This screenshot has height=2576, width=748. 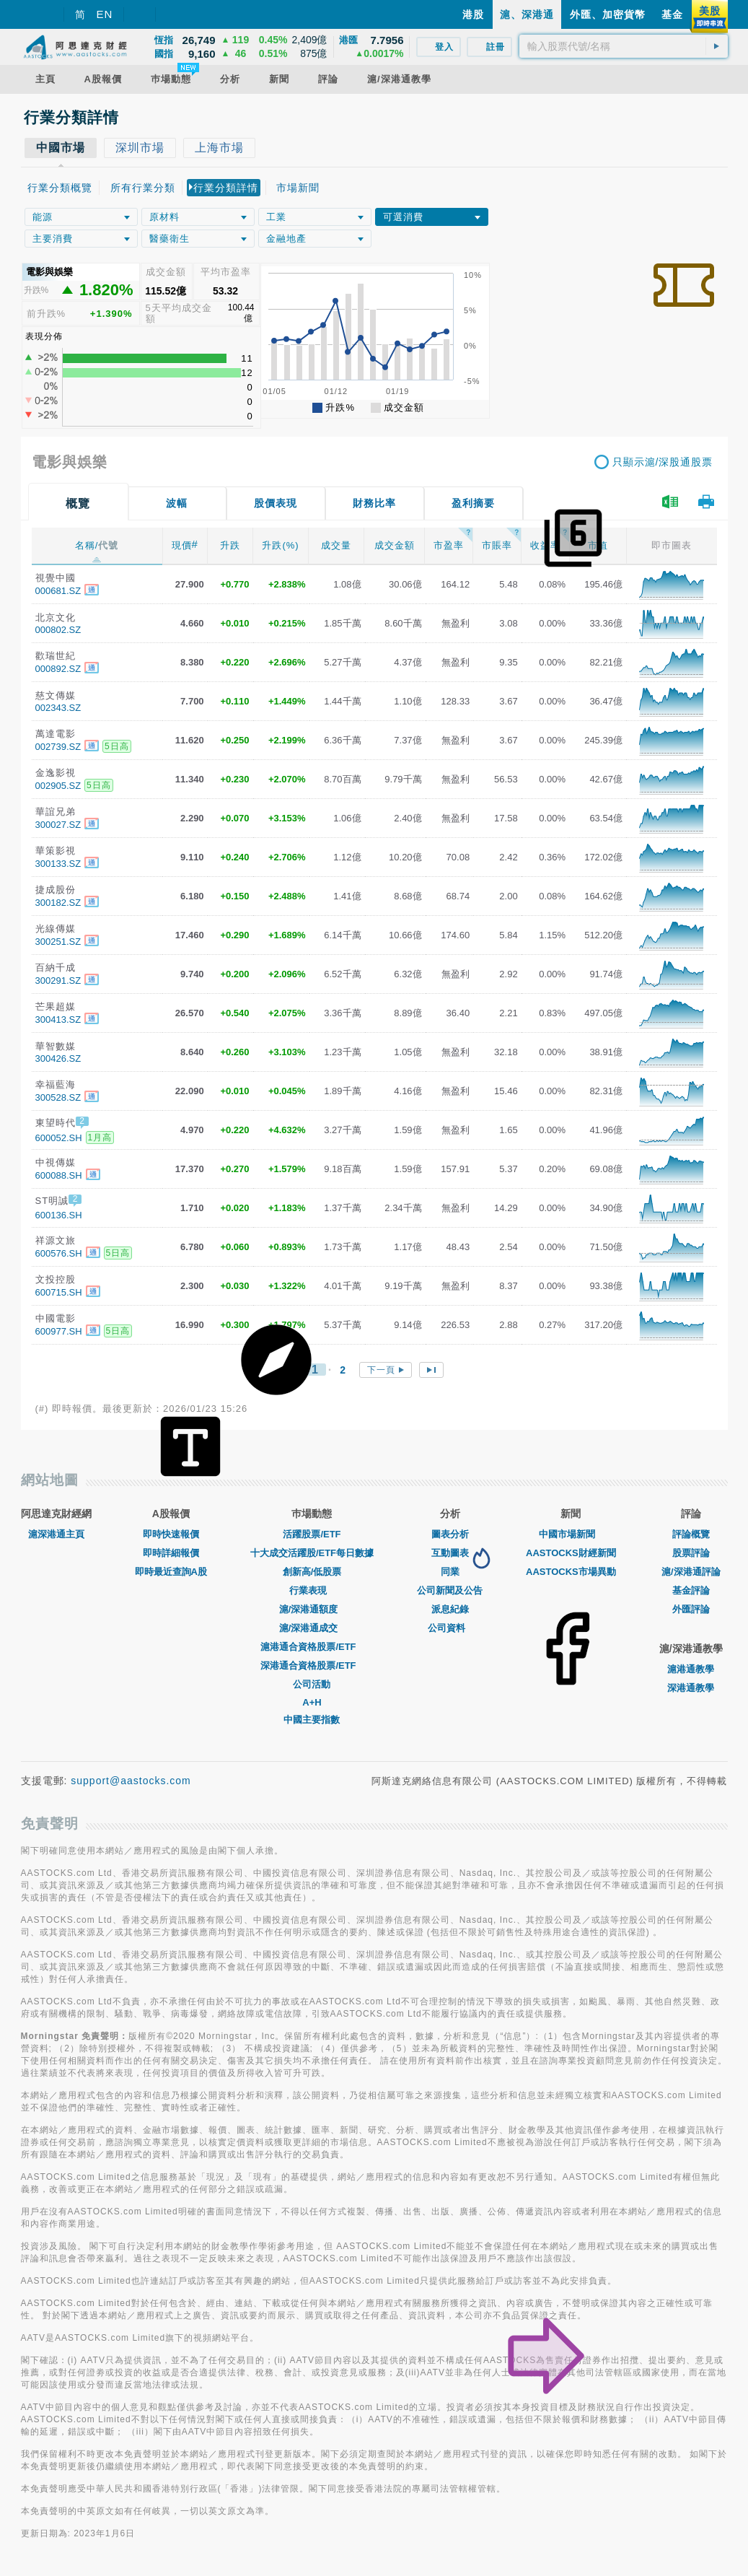 What do you see at coordinates (276, 1360) in the screenshot?
I see `navigate or explore directions` at bounding box center [276, 1360].